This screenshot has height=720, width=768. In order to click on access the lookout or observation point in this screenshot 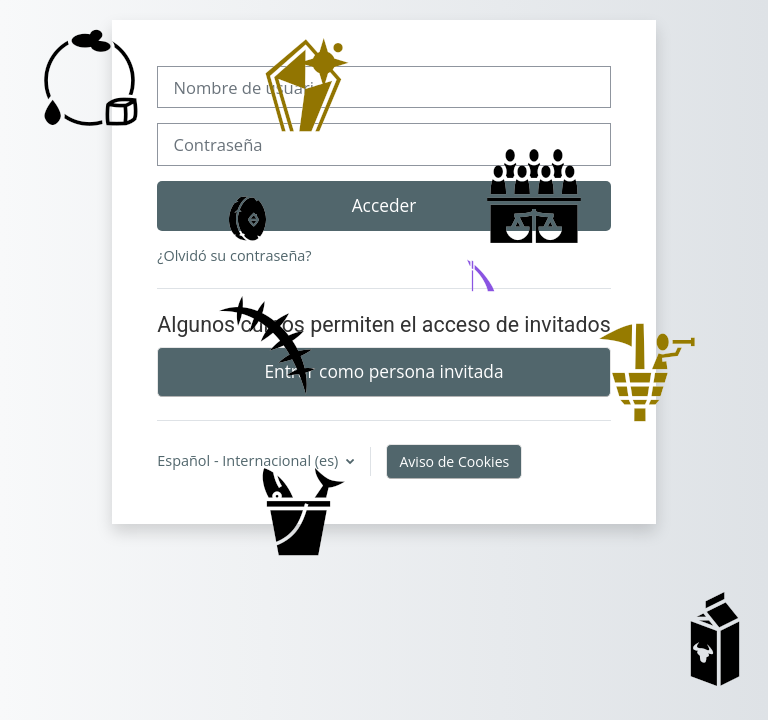, I will do `click(647, 371)`.